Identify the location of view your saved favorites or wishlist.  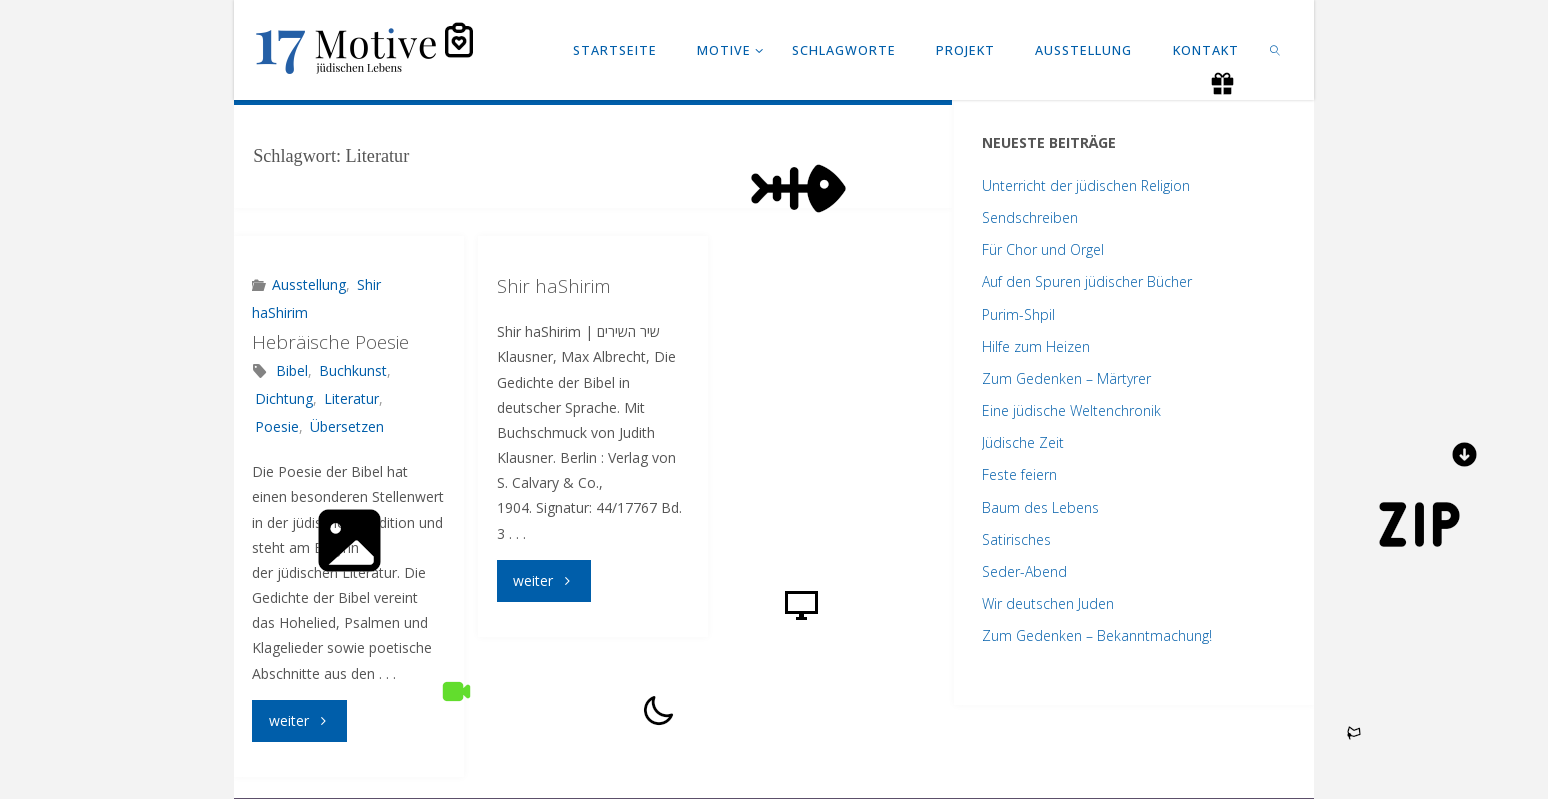
(459, 40).